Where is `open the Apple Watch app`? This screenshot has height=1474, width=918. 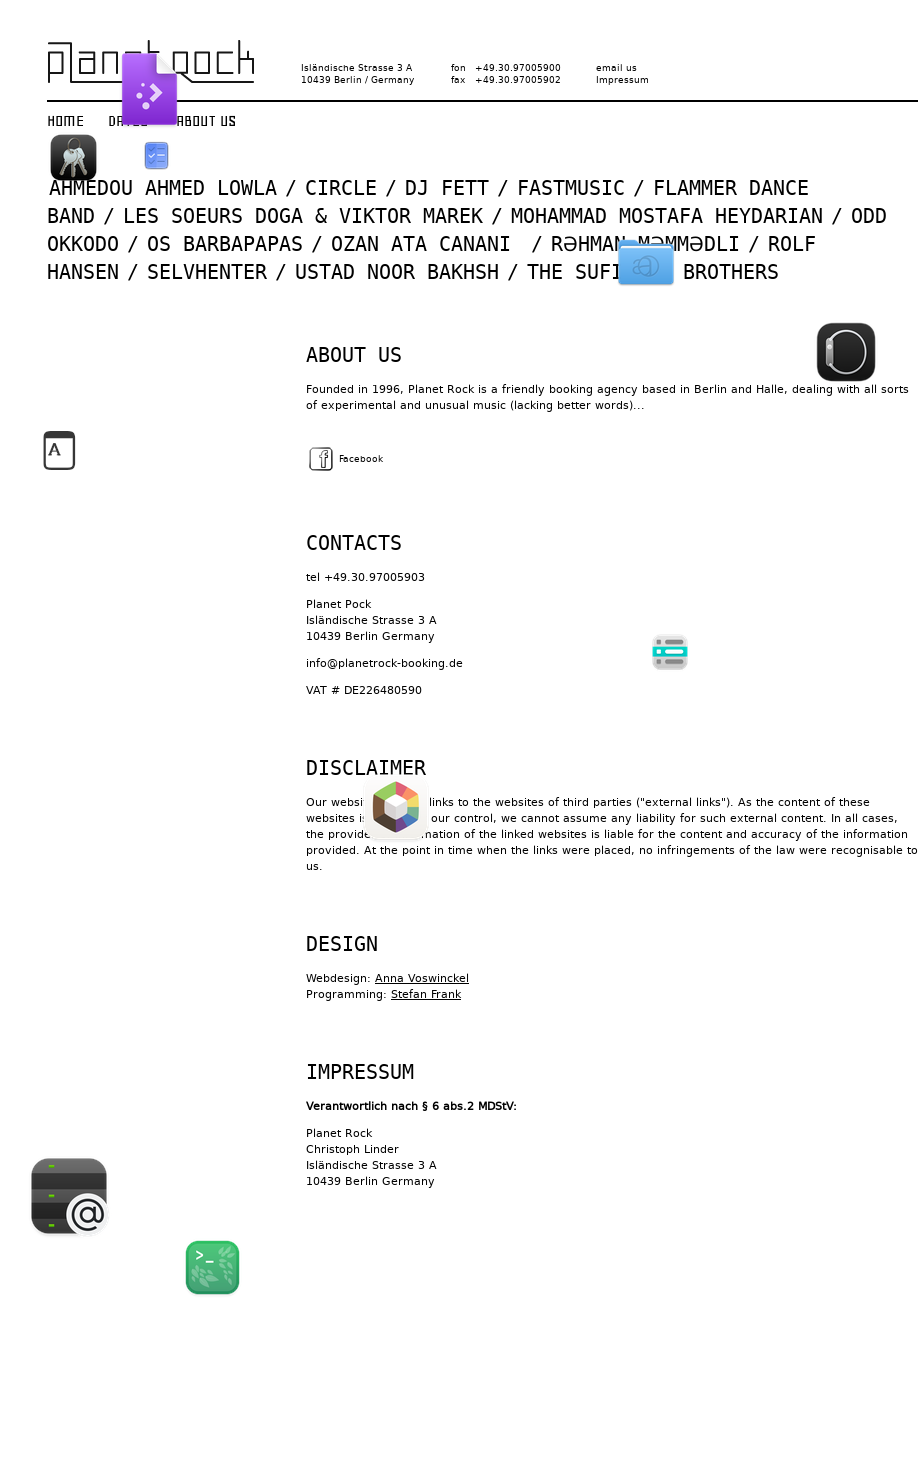
open the Apple Watch app is located at coordinates (846, 352).